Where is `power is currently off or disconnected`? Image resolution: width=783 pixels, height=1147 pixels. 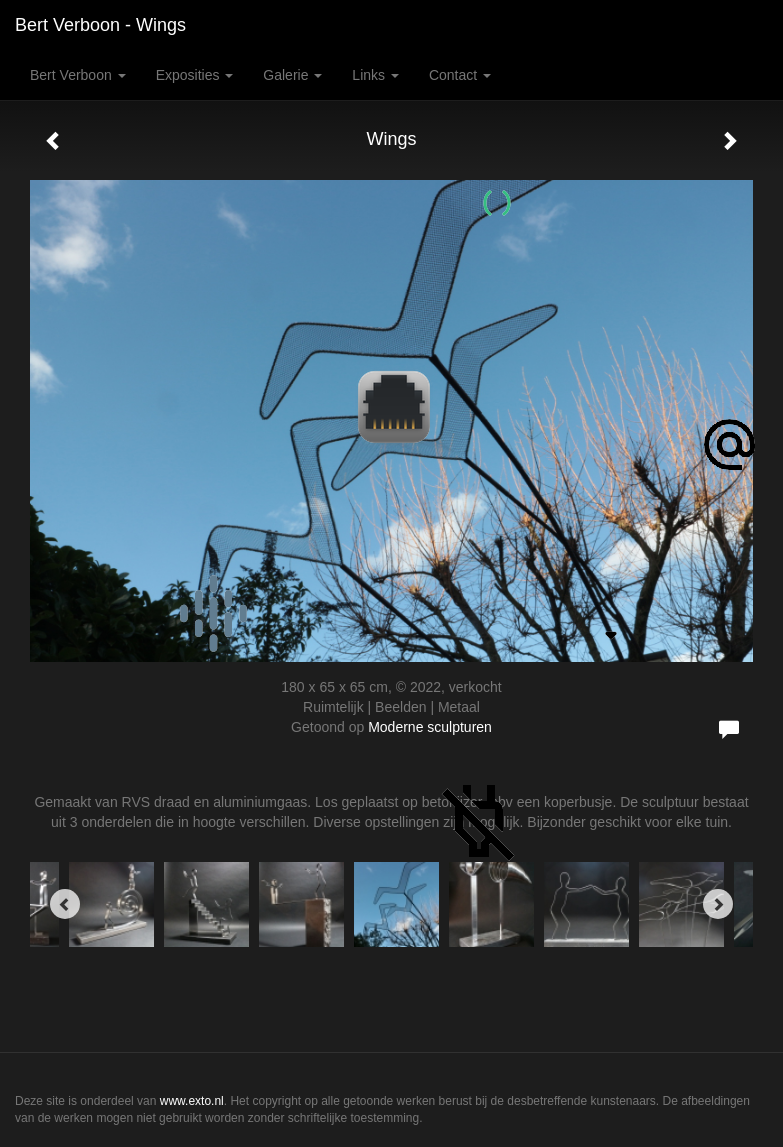
power is currently off or disconnected is located at coordinates (479, 821).